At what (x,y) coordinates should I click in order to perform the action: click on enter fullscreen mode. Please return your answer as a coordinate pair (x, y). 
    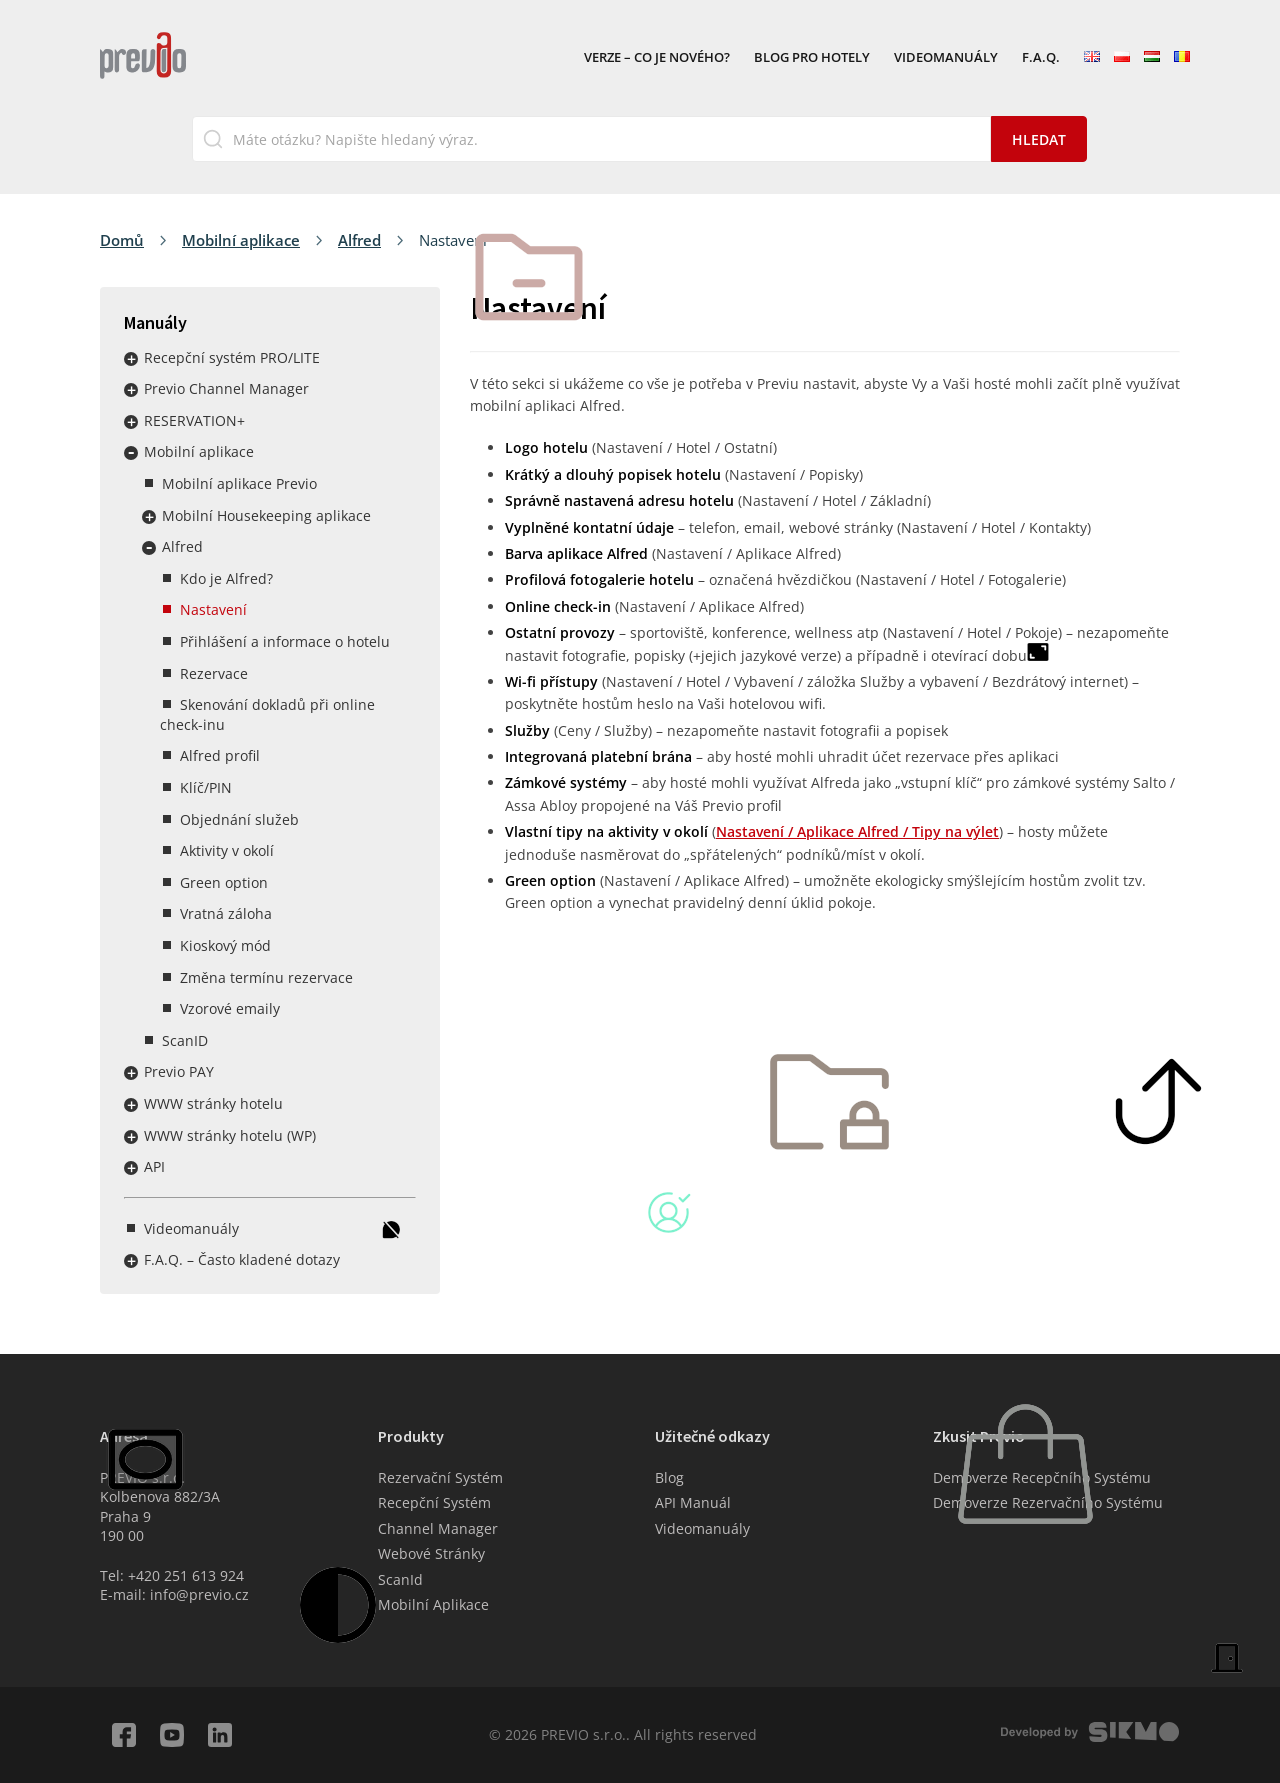
    Looking at the image, I should click on (1038, 652).